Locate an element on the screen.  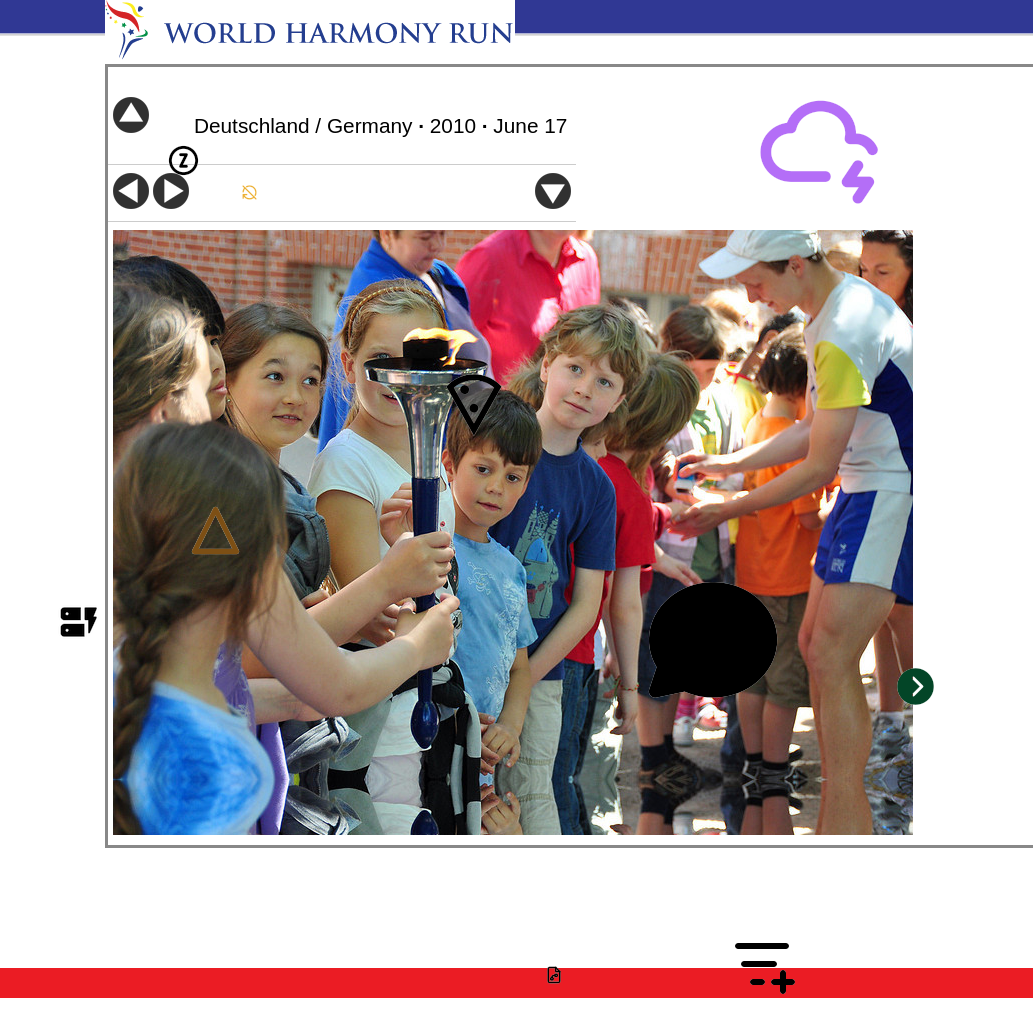
find nearby pizza restaurants is located at coordinates (474, 405).